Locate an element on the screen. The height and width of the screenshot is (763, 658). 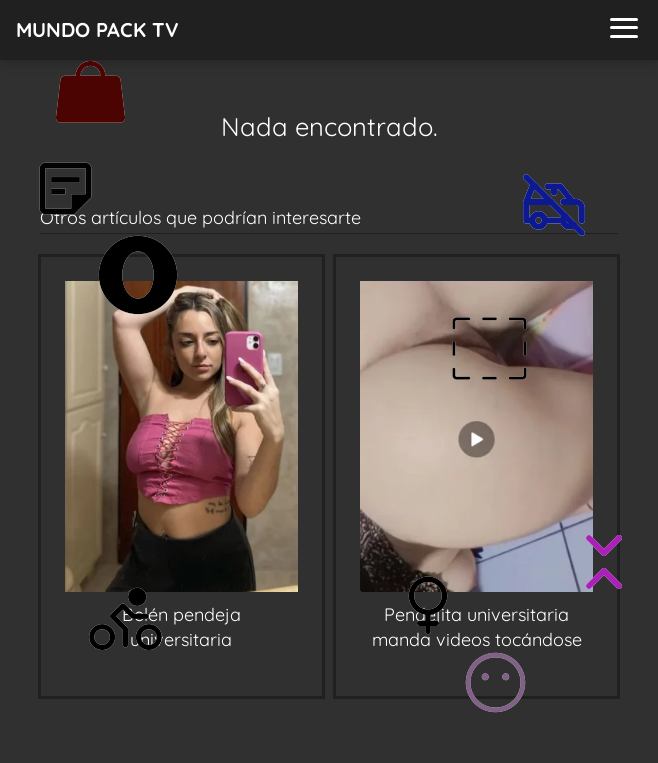
create a new note is located at coordinates (65, 188).